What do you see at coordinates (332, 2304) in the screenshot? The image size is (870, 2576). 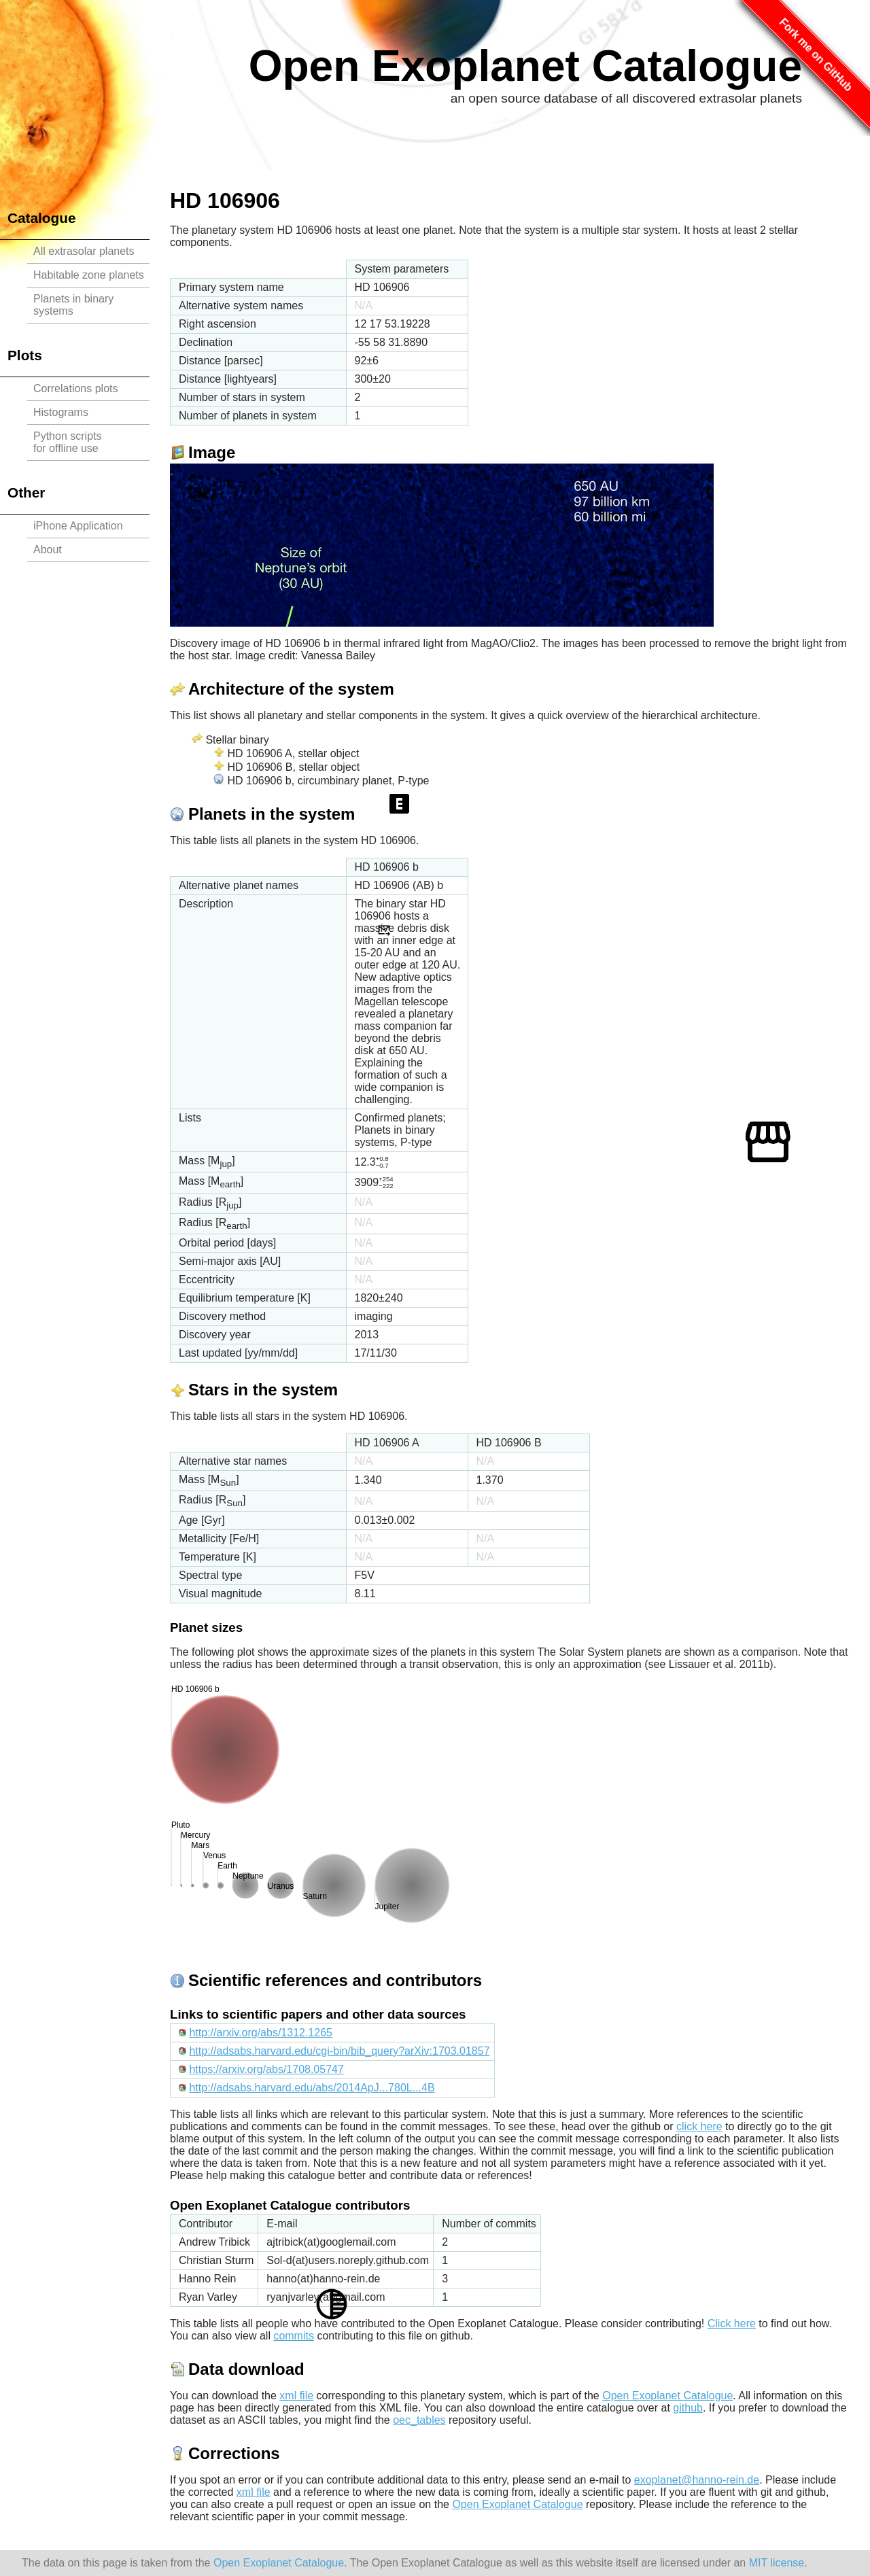 I see `adjust image contrast settings` at bounding box center [332, 2304].